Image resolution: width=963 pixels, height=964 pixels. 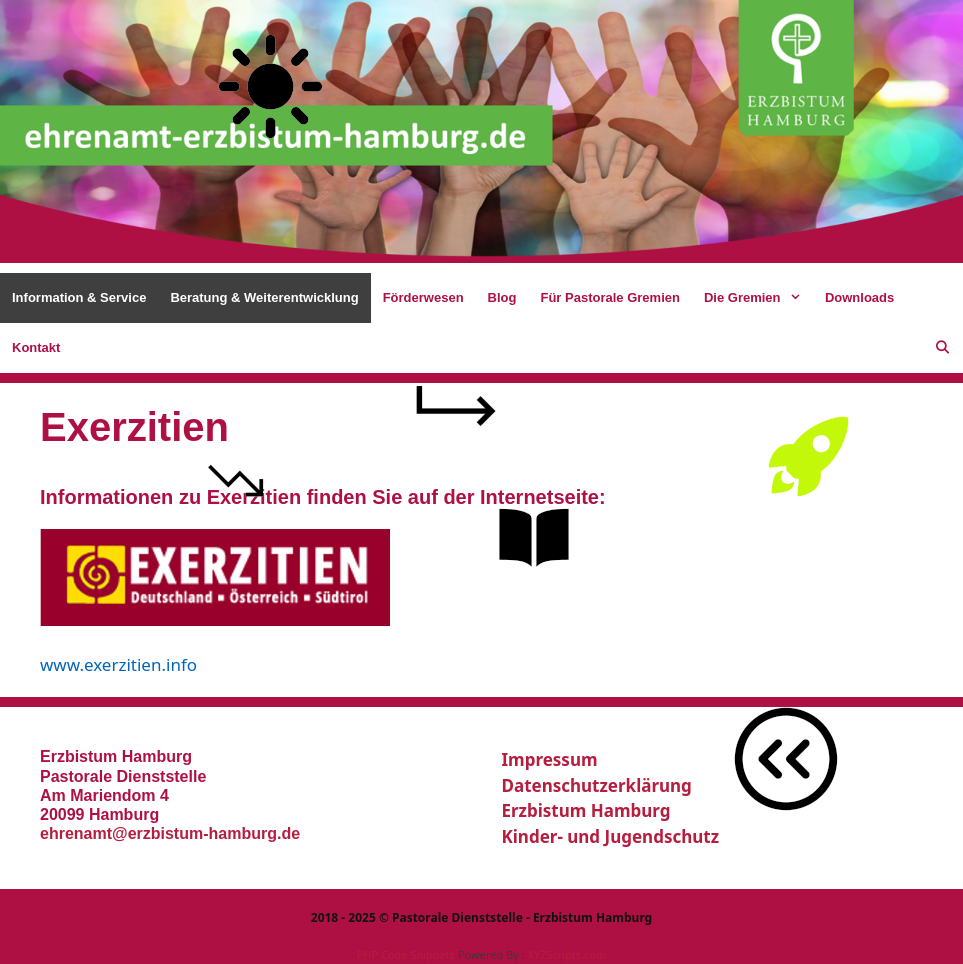 I want to click on launch or deploy an application, so click(x=808, y=456).